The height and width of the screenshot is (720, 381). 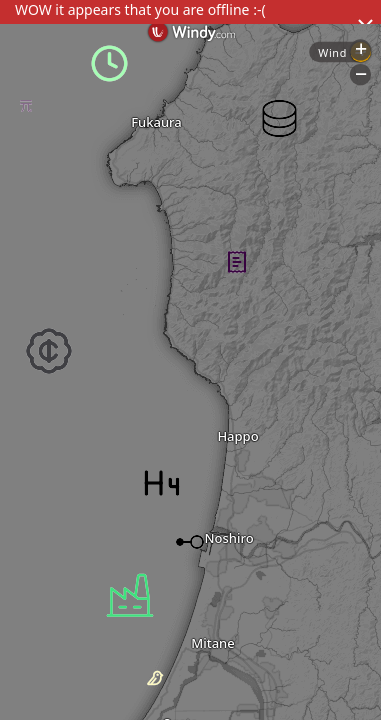 I want to click on view cent-based pricing or rewards, so click(x=49, y=351).